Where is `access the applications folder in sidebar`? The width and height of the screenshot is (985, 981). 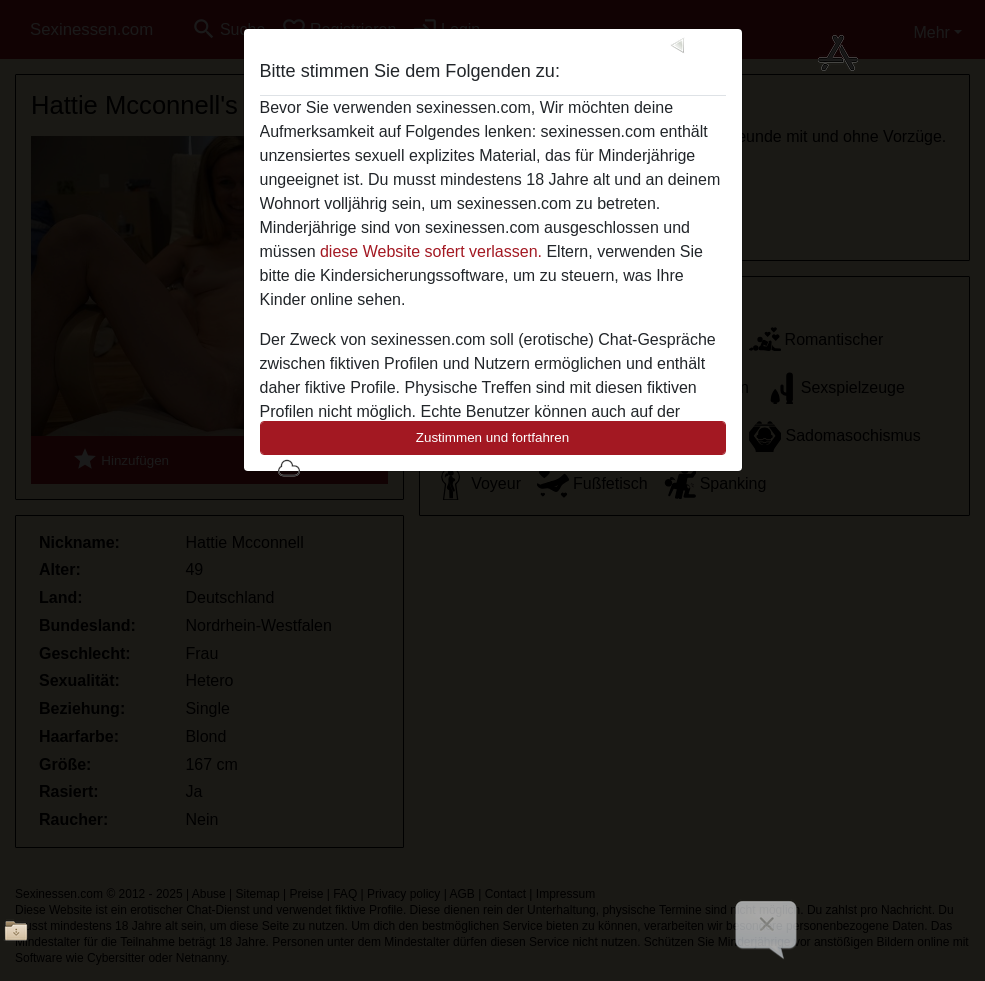
access the applications folder in sidebar is located at coordinates (838, 53).